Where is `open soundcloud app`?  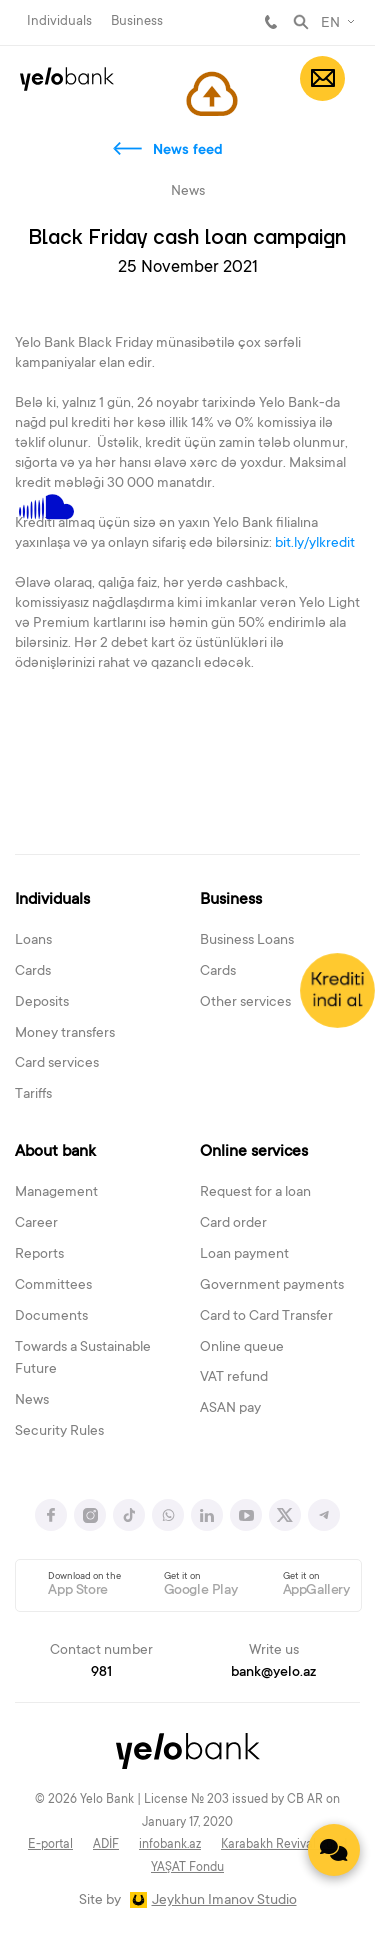
open soundcloud app is located at coordinates (46, 505).